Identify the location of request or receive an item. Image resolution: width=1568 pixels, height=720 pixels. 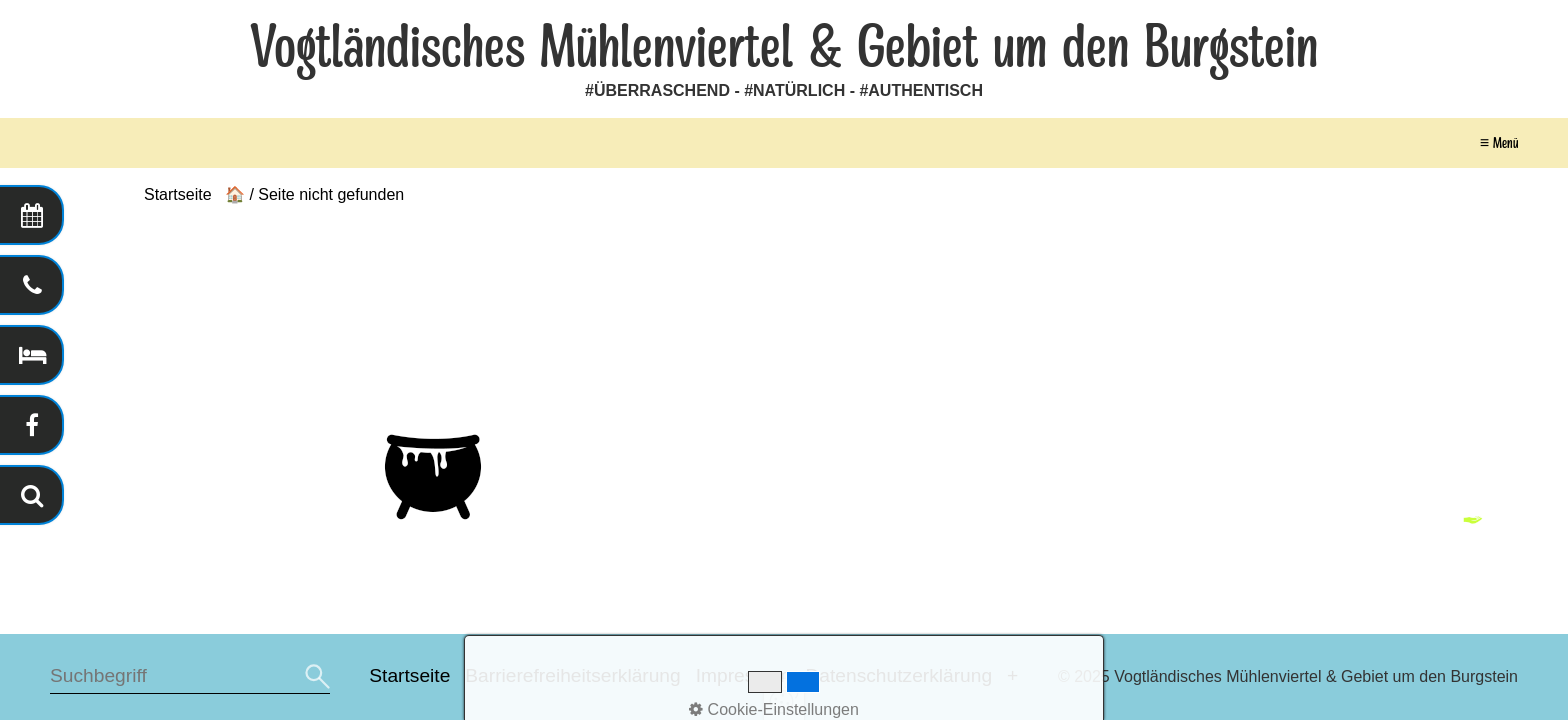
(1473, 520).